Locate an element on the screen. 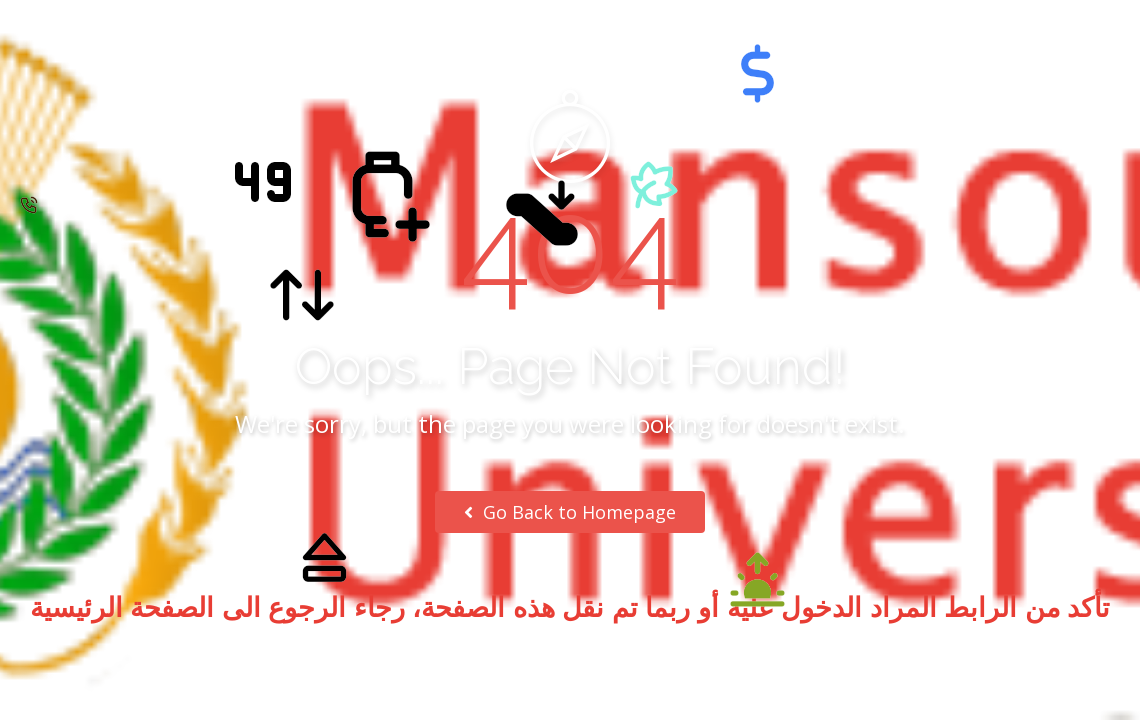 Image resolution: width=1140 pixels, height=720 pixels. view pricing or payment options is located at coordinates (757, 73).